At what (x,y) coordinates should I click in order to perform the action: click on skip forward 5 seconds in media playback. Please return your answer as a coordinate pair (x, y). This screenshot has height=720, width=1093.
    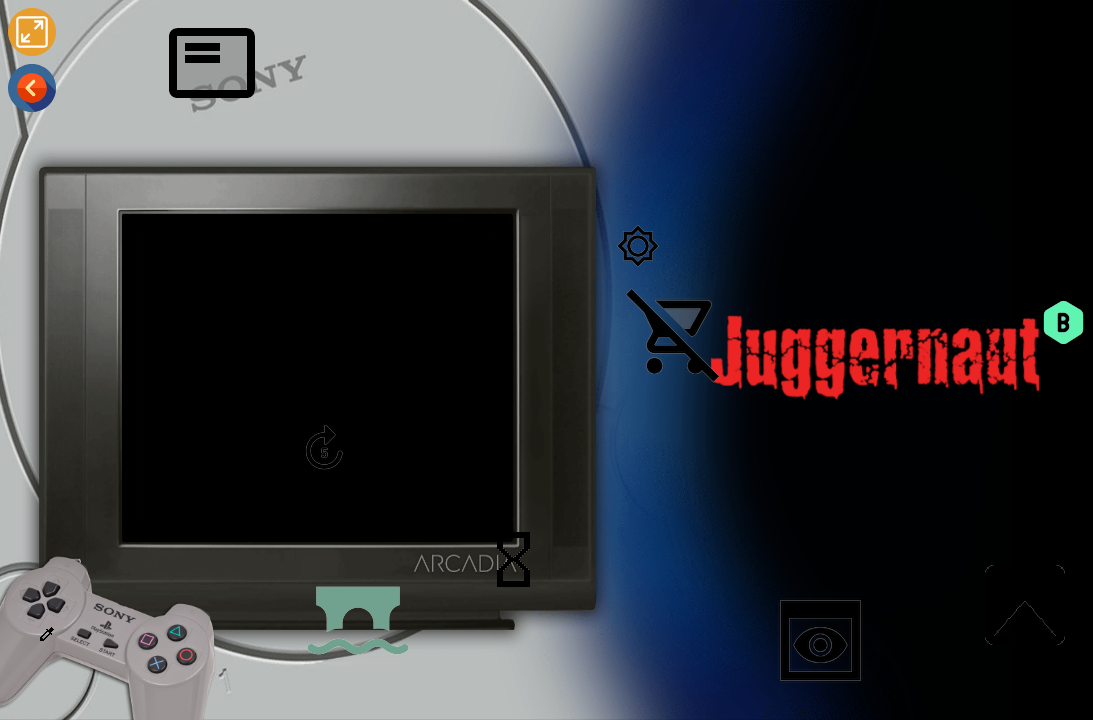
    Looking at the image, I should click on (324, 448).